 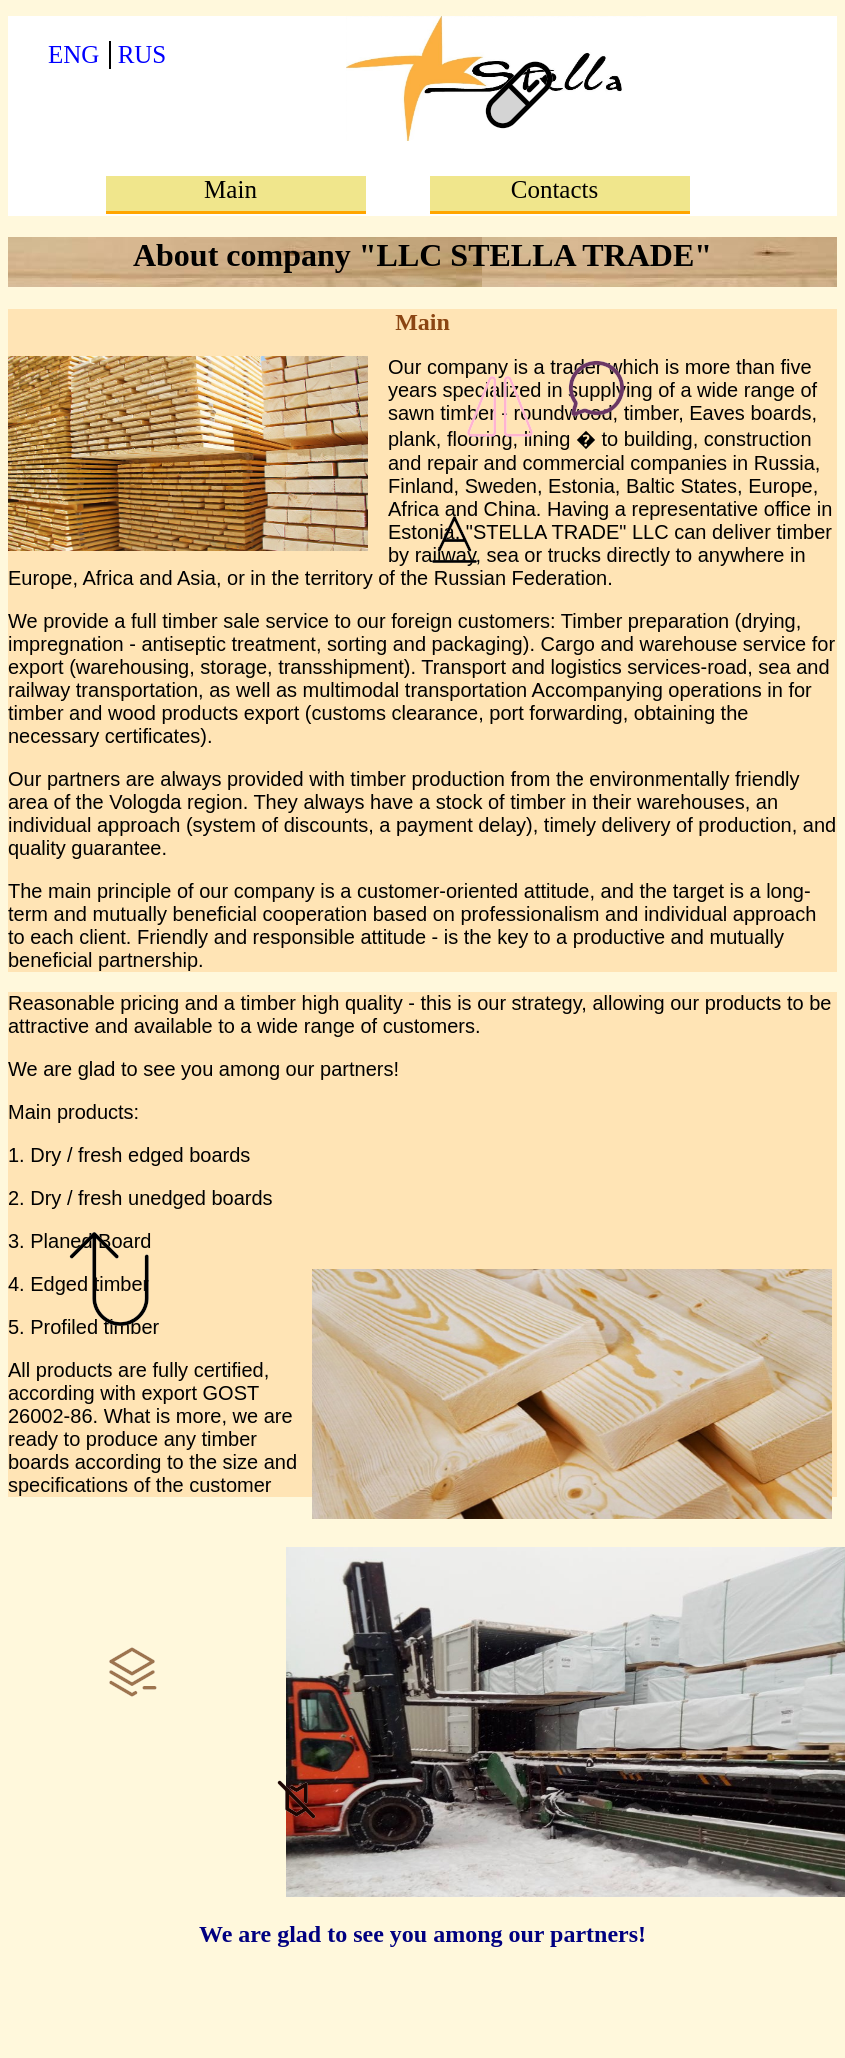 I want to click on go back or return to previous screen, so click(x=113, y=1279).